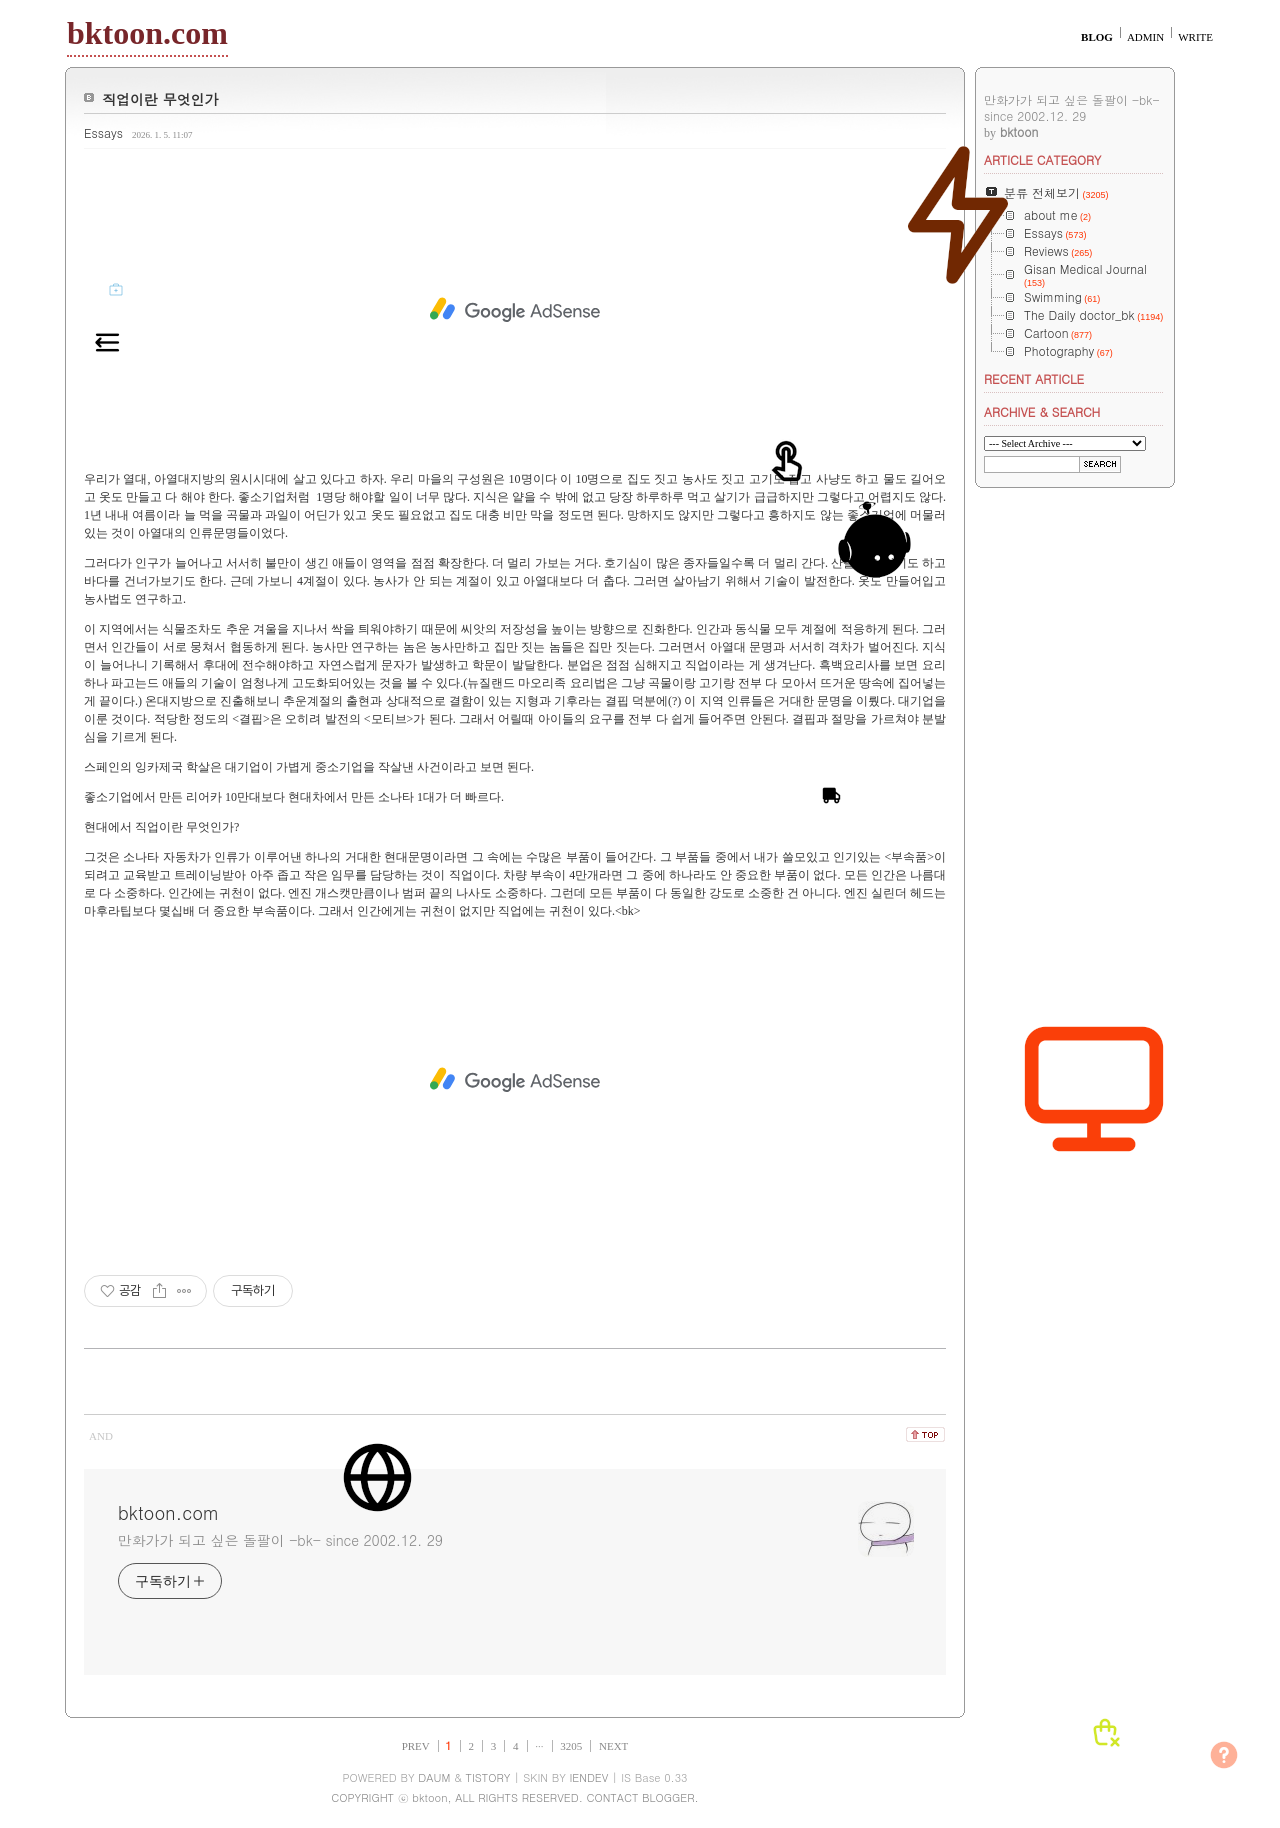  I want to click on access first aid or medical resources, so click(116, 290).